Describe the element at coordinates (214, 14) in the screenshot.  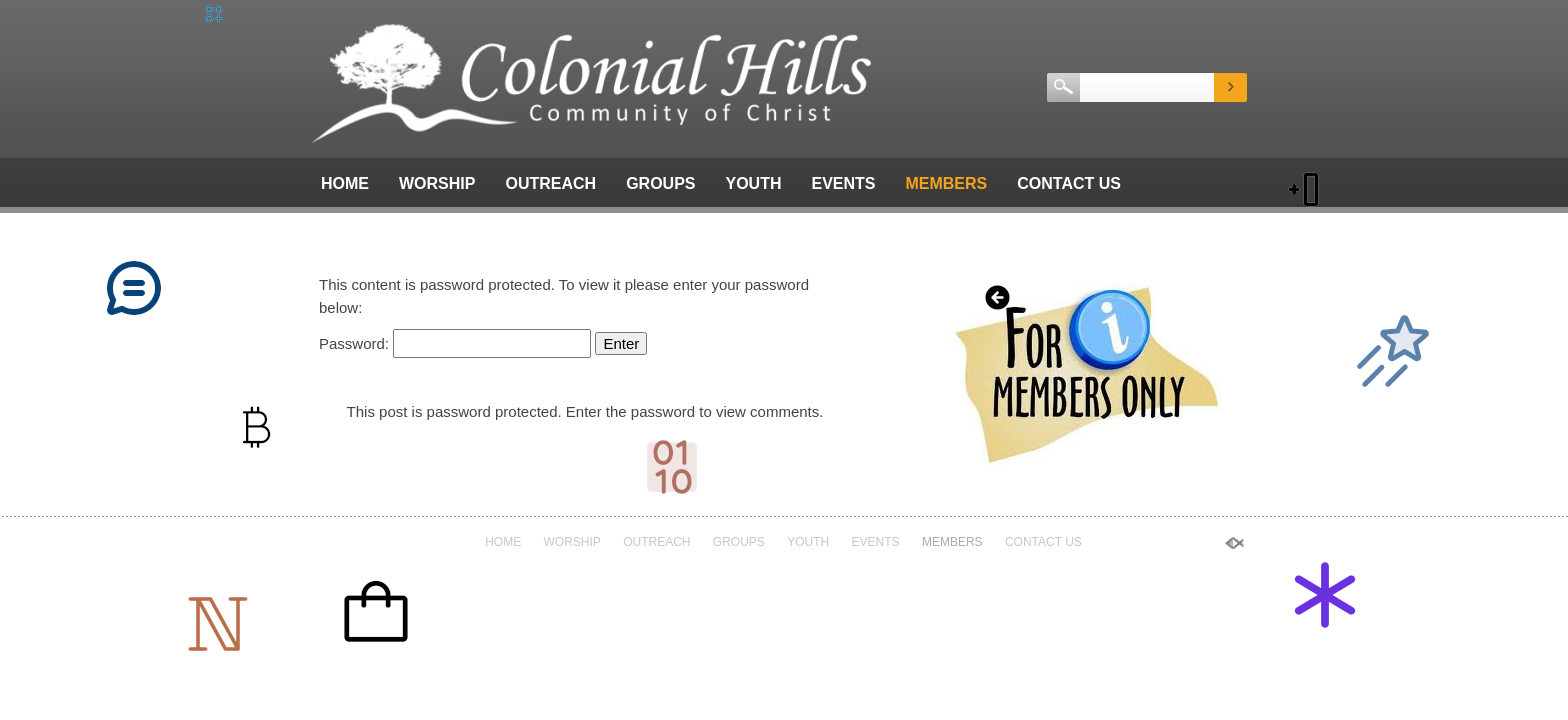
I see `add a new item to a collection` at that location.